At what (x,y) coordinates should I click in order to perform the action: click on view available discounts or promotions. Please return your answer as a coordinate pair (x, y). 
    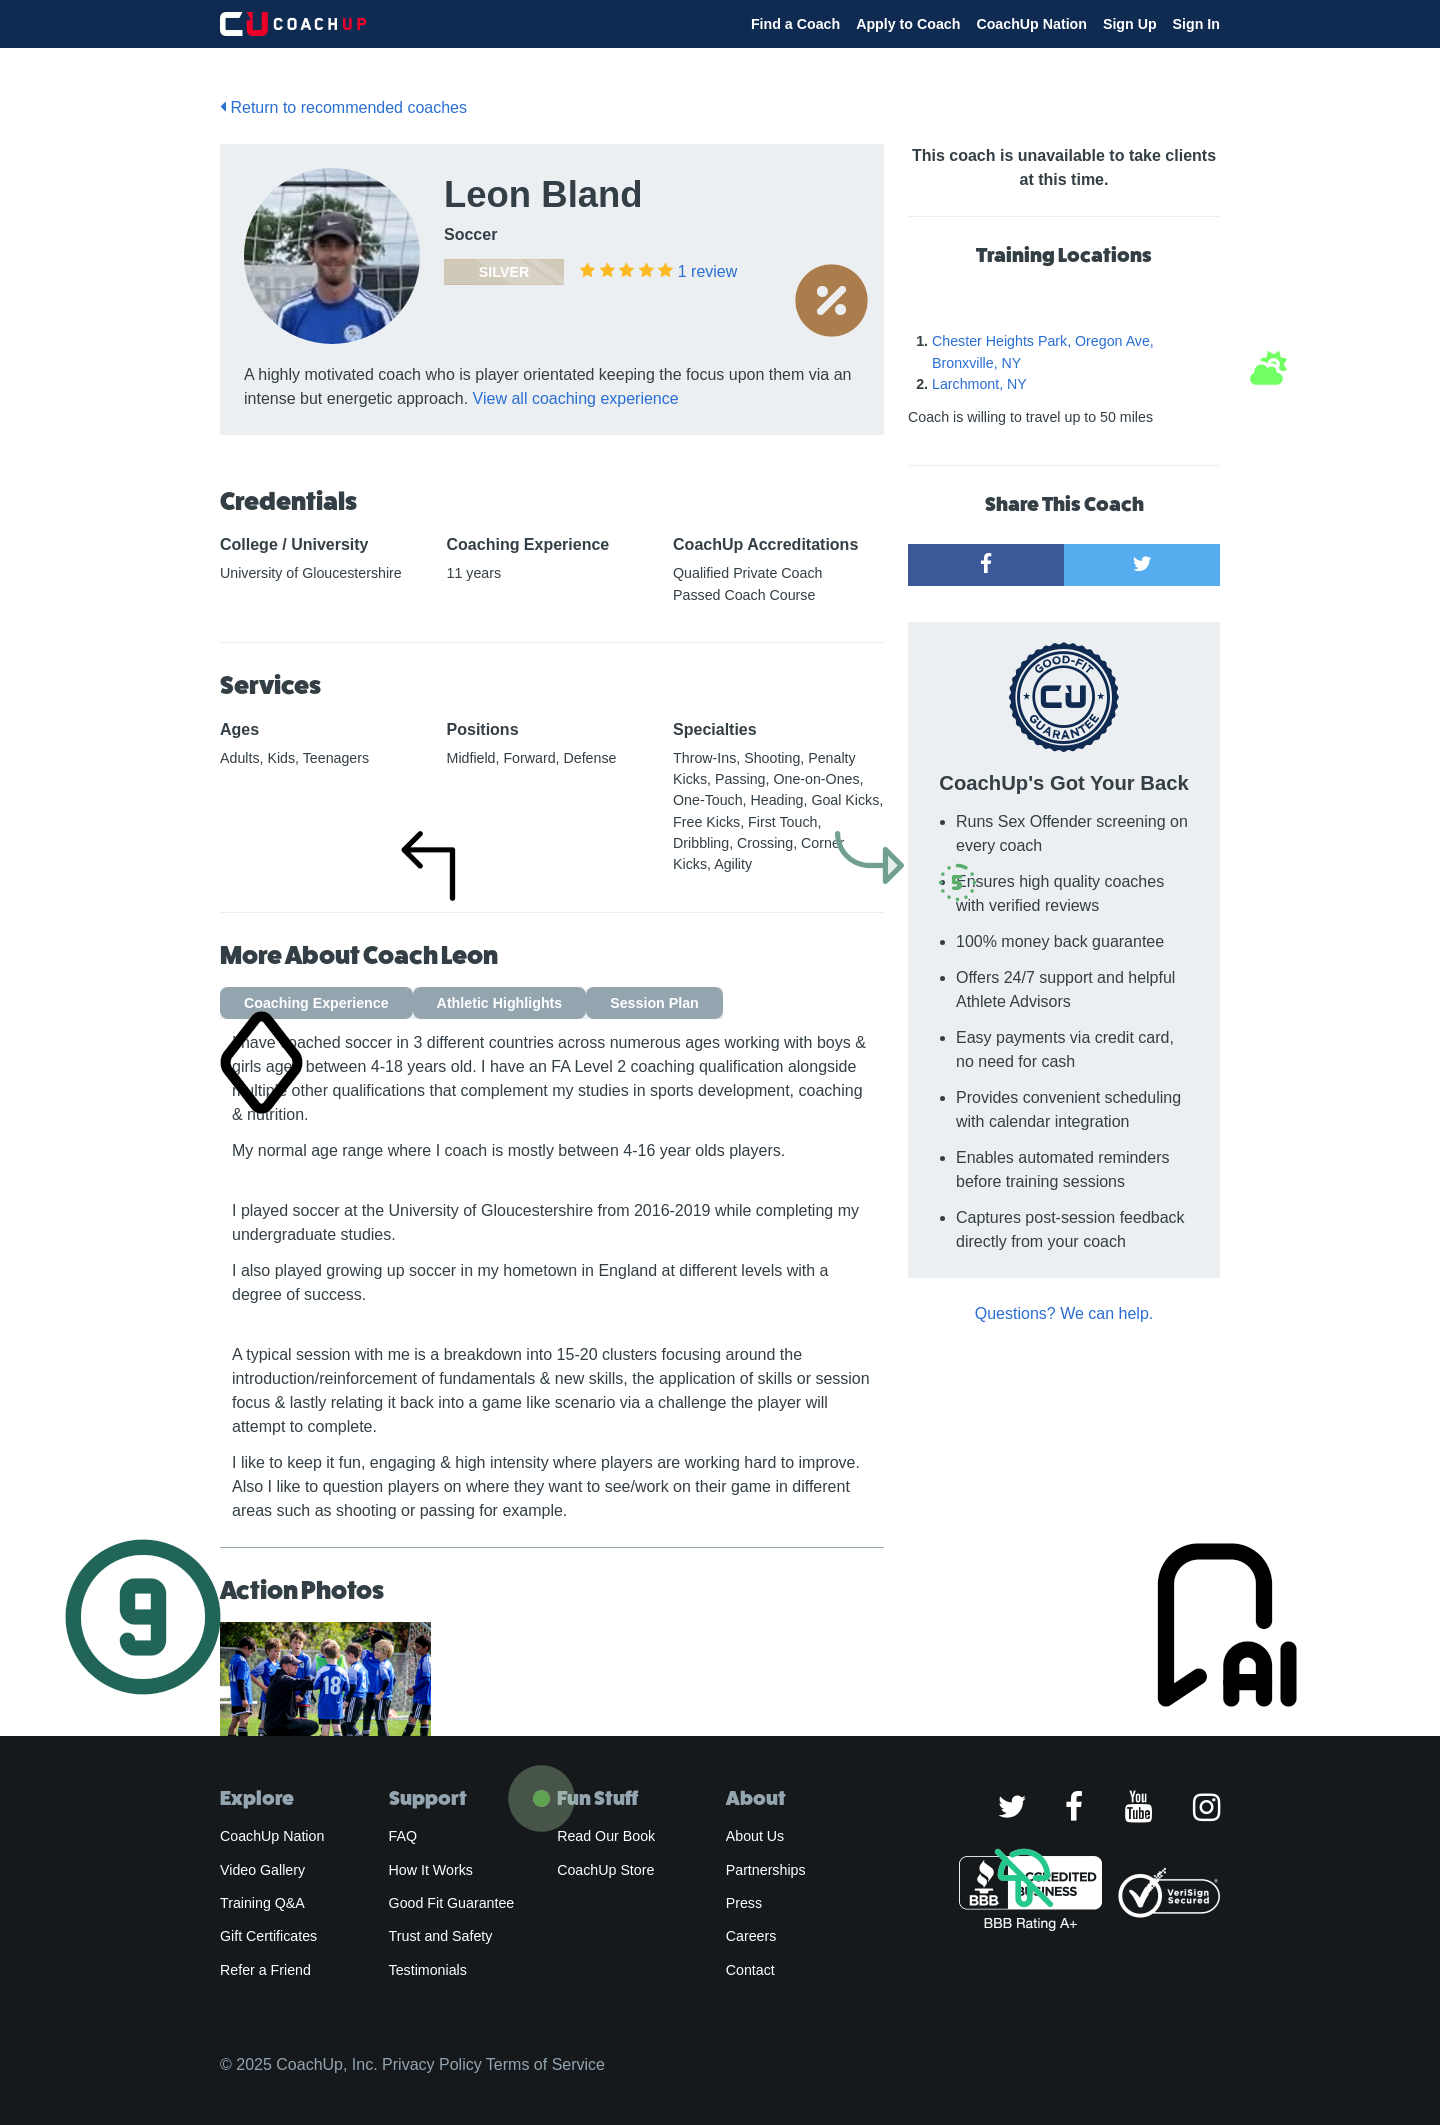
    Looking at the image, I should click on (831, 300).